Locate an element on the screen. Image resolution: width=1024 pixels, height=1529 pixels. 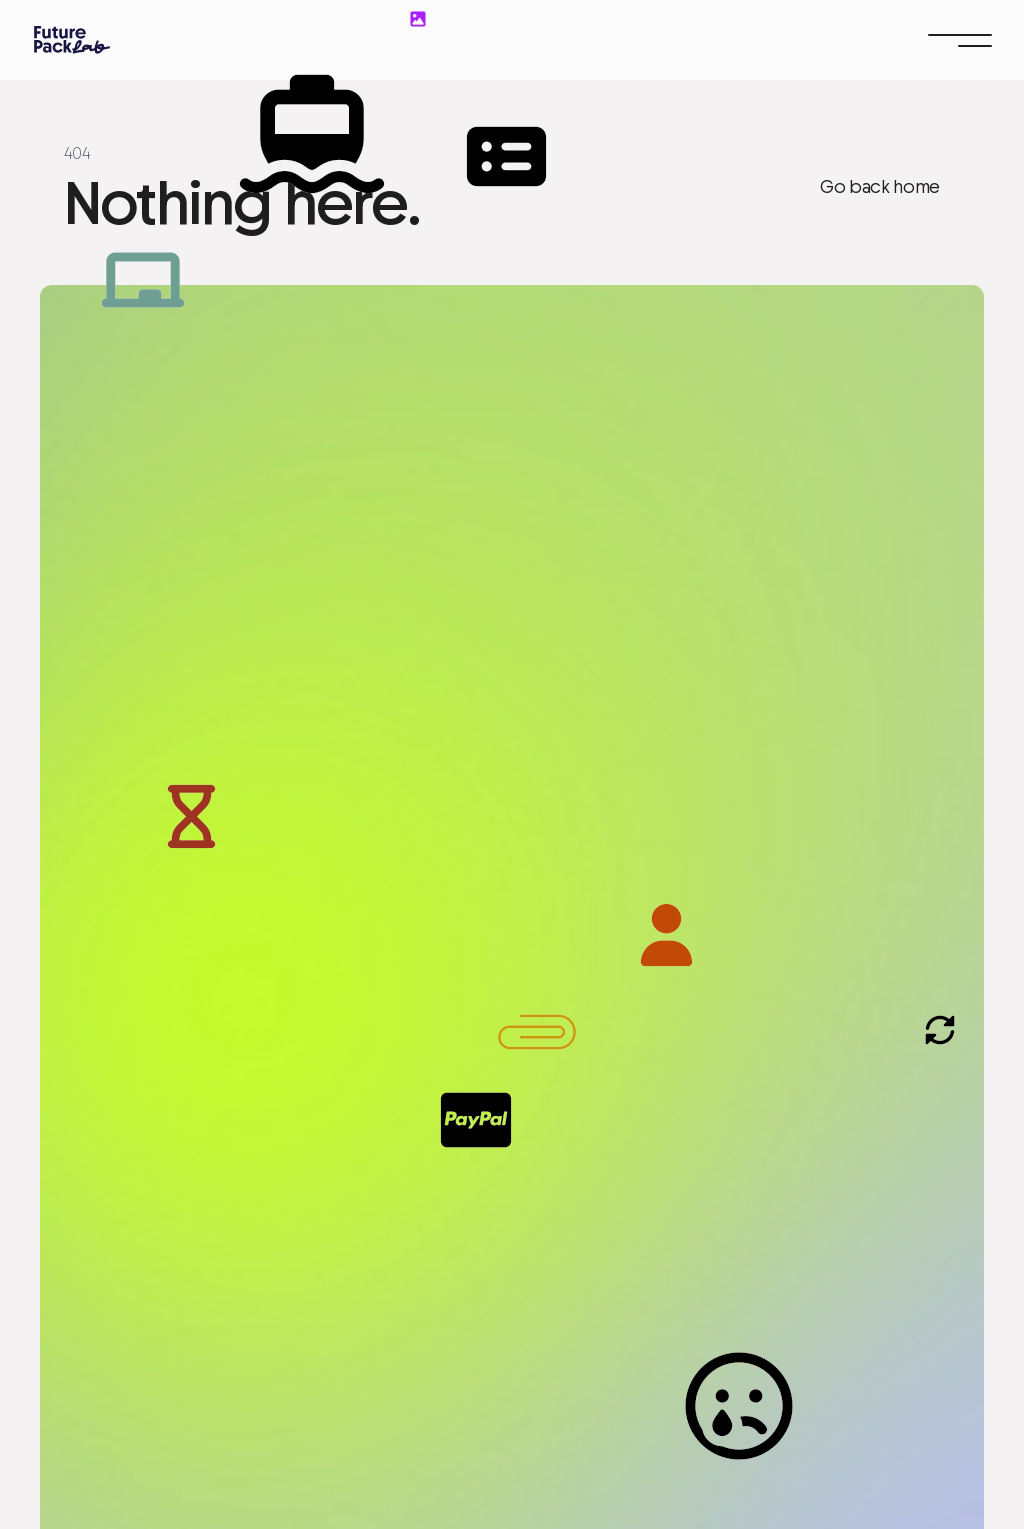
indicates loading or processing in progress is located at coordinates (191, 816).